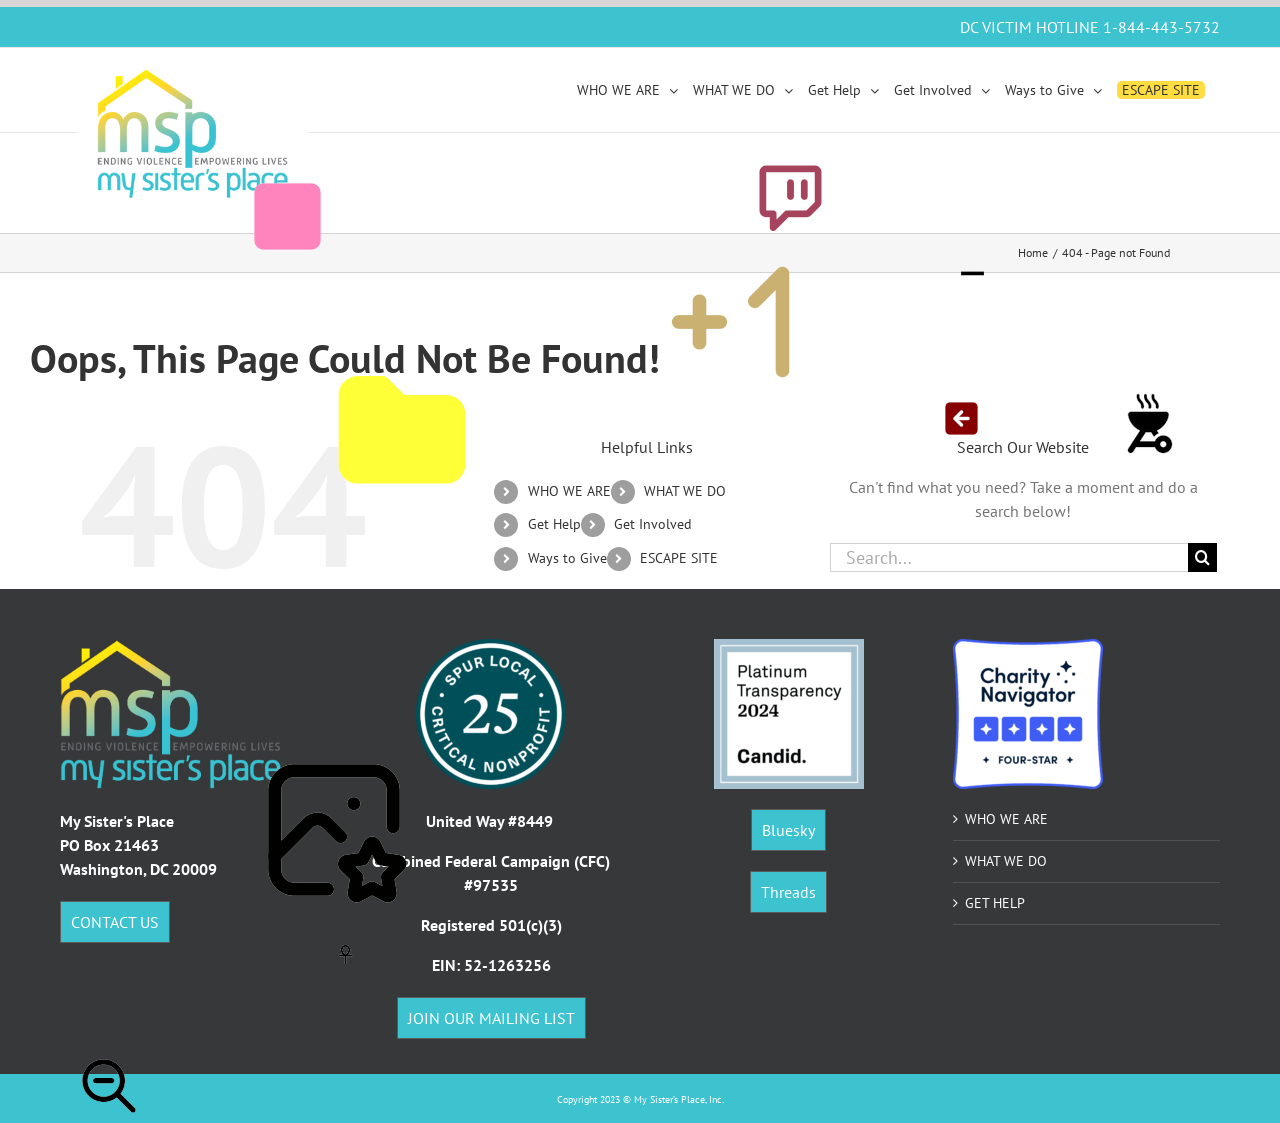 Image resolution: width=1280 pixels, height=1123 pixels. I want to click on open twitch app or website, so click(790, 196).